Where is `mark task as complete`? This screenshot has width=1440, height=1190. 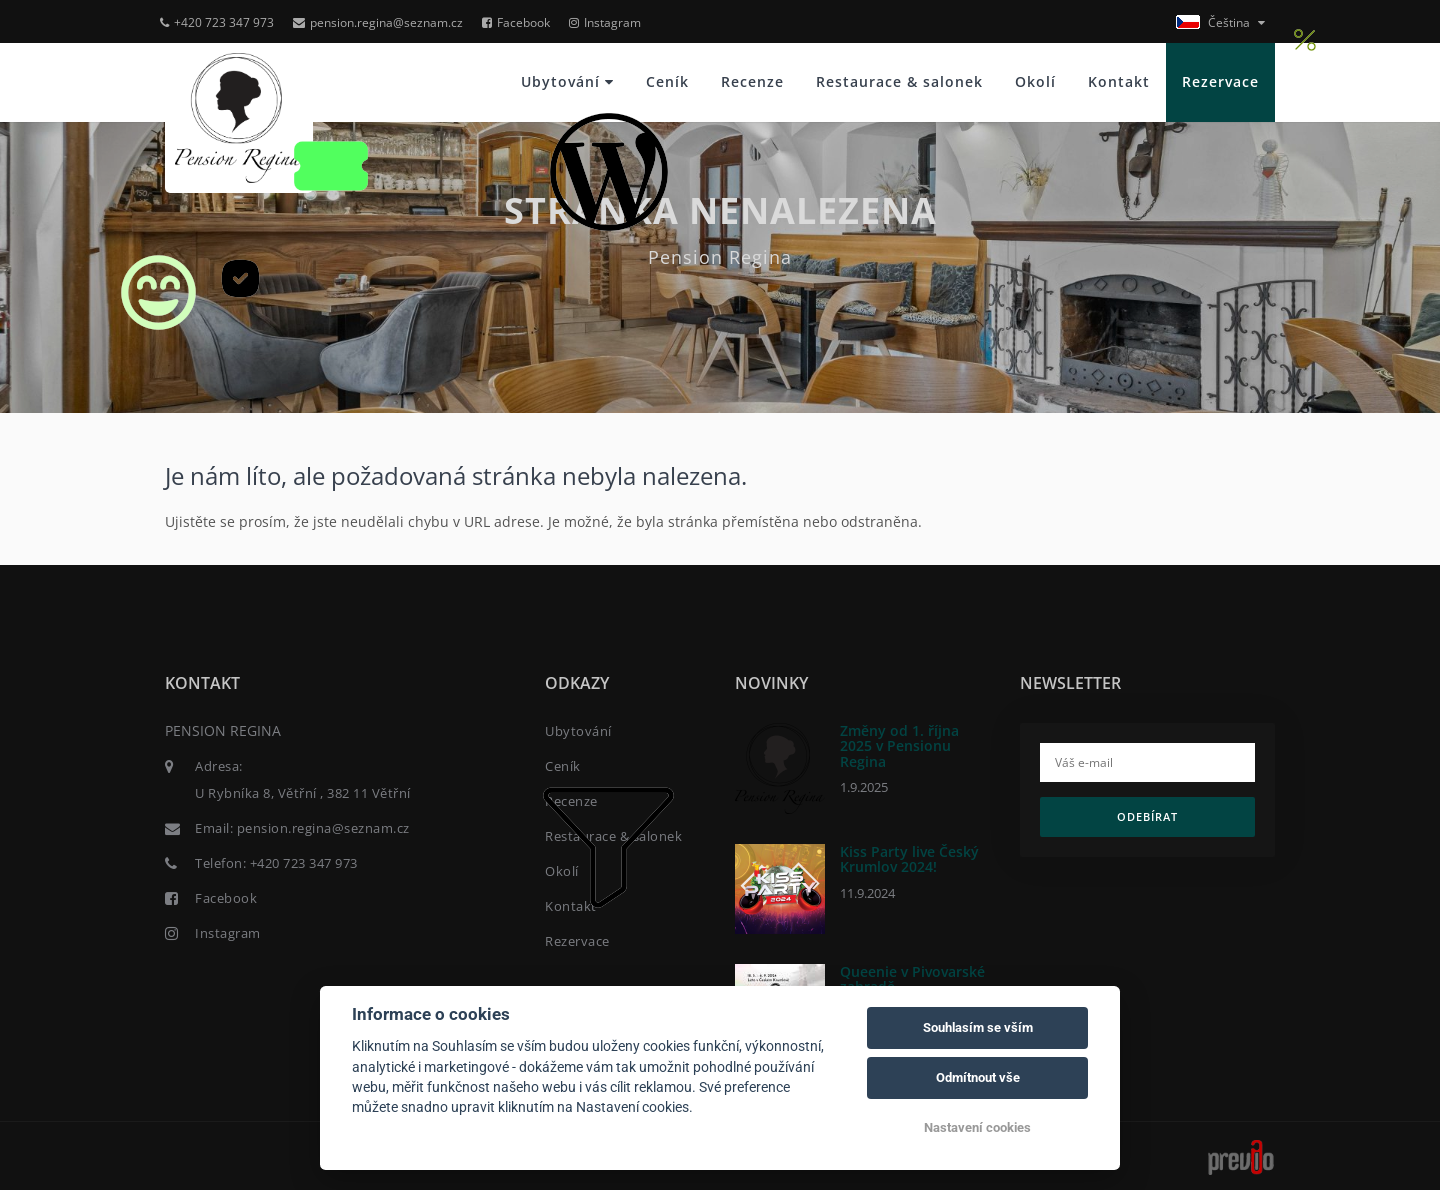
mark task as complete is located at coordinates (240, 278).